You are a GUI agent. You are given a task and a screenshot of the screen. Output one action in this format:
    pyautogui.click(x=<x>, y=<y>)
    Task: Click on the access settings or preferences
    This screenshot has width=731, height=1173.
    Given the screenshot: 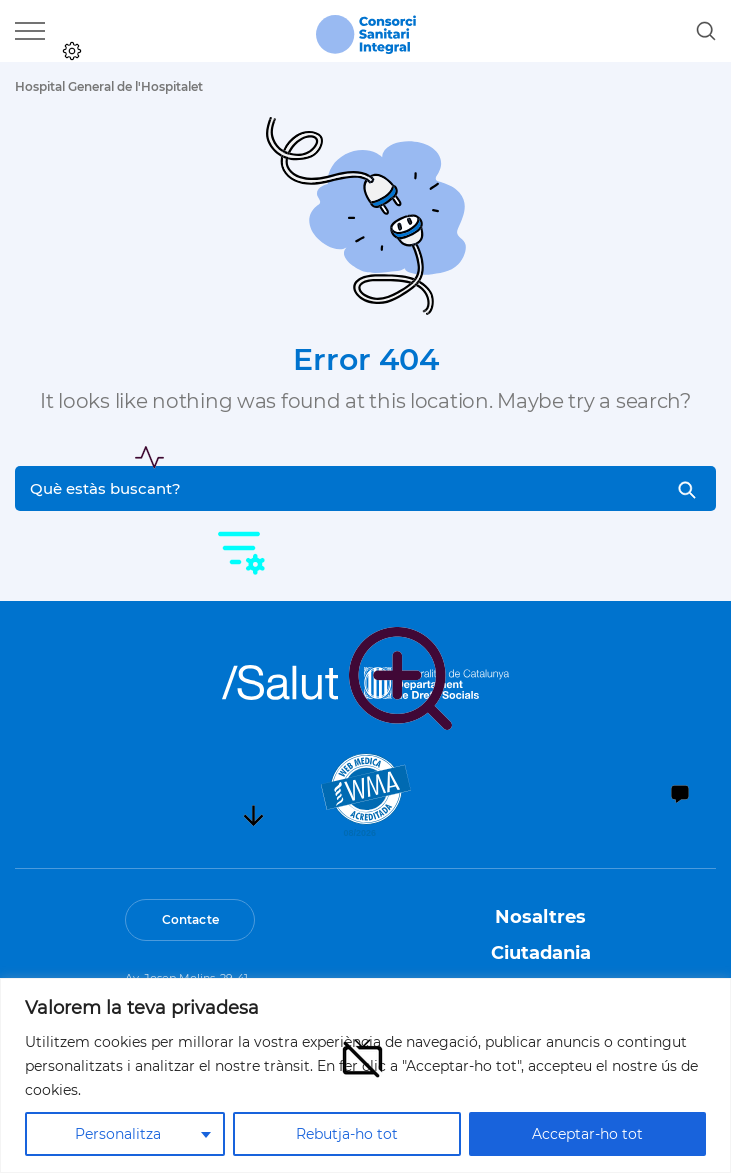 What is the action you would take?
    pyautogui.click(x=72, y=51)
    